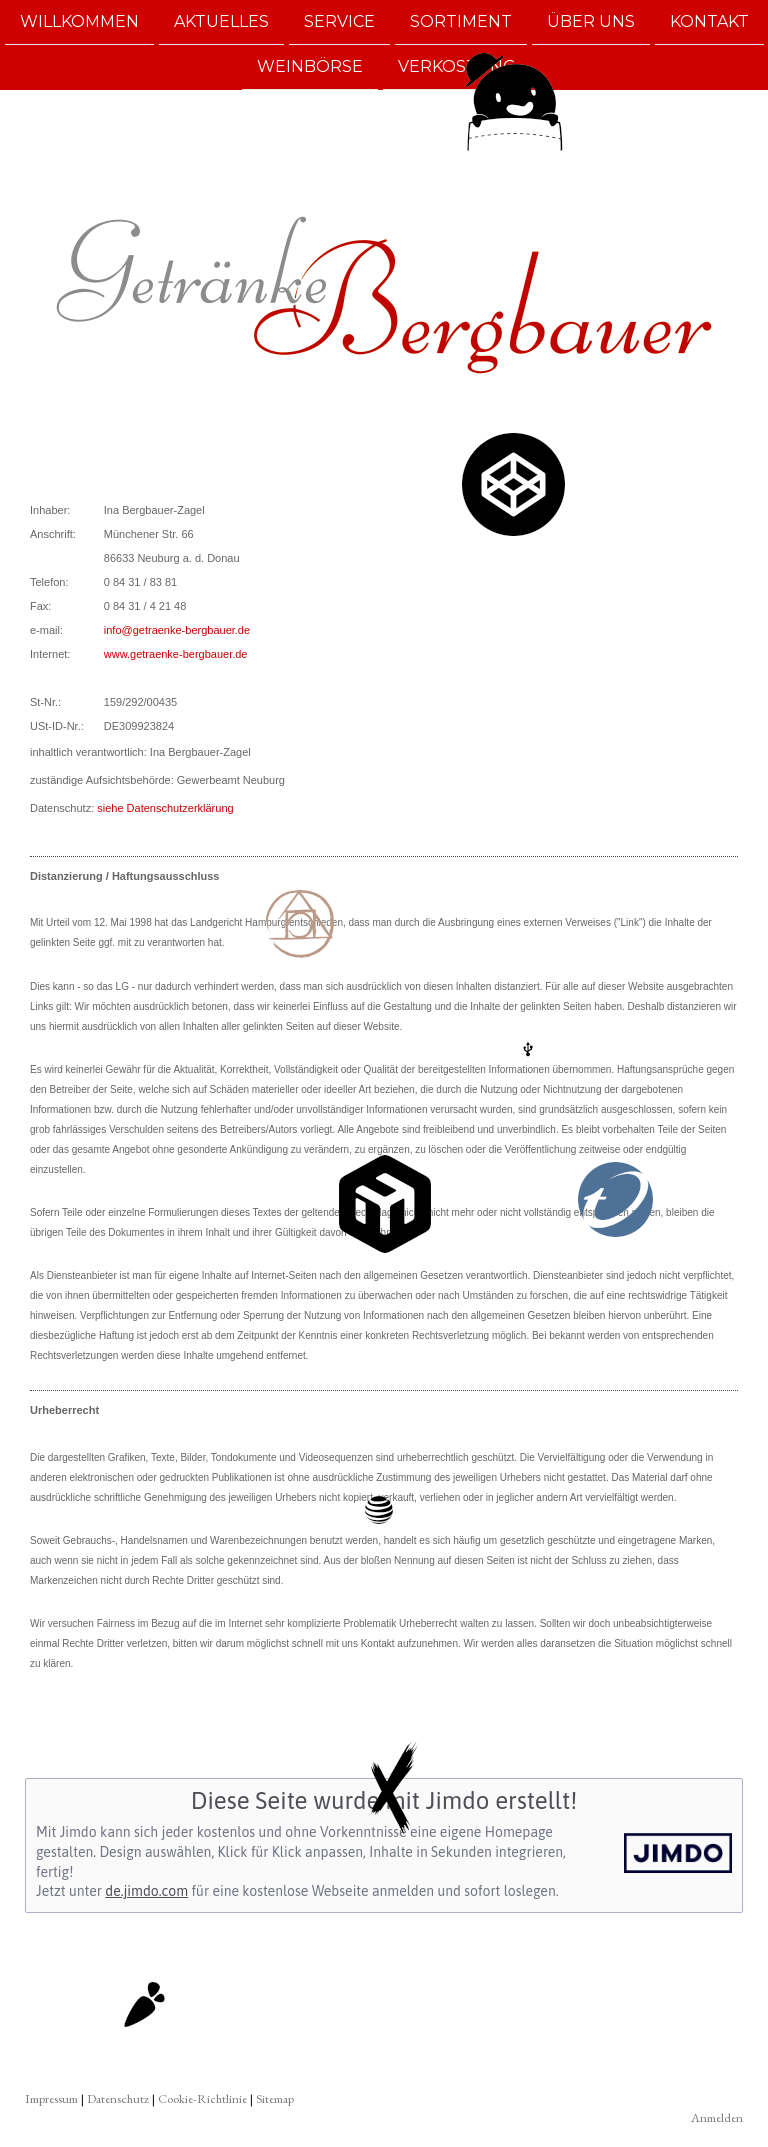  Describe the element at coordinates (379, 1510) in the screenshot. I see `AT&T company logo` at that location.